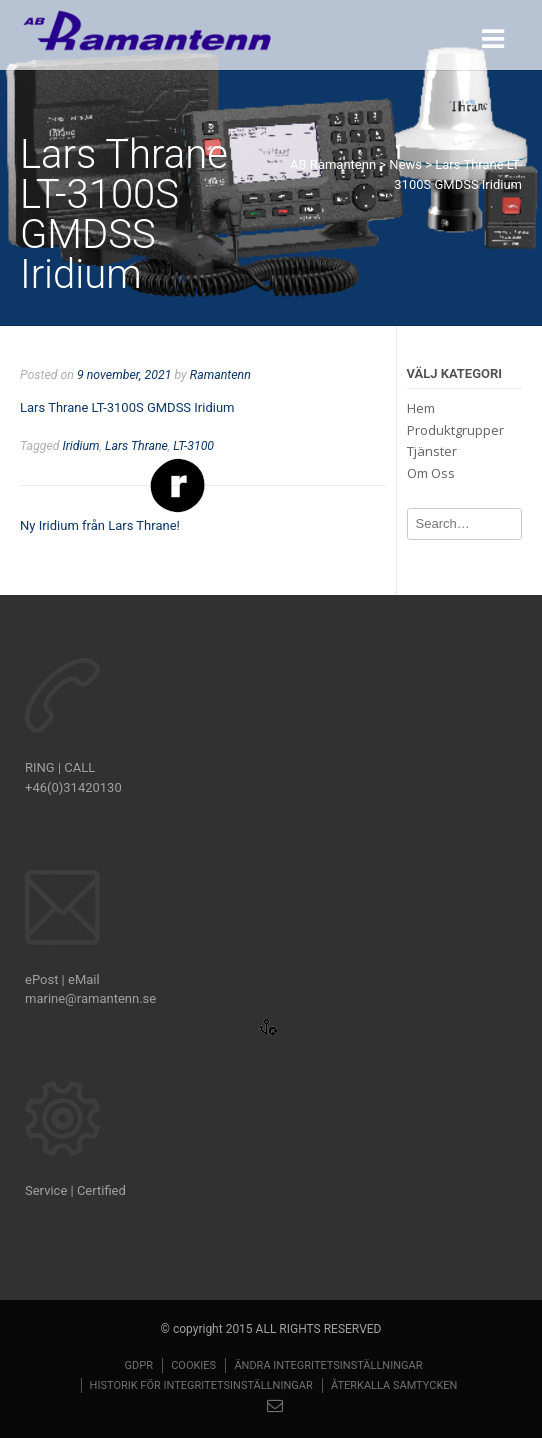  Describe the element at coordinates (177, 485) in the screenshot. I see `open ravelry app or website` at that location.